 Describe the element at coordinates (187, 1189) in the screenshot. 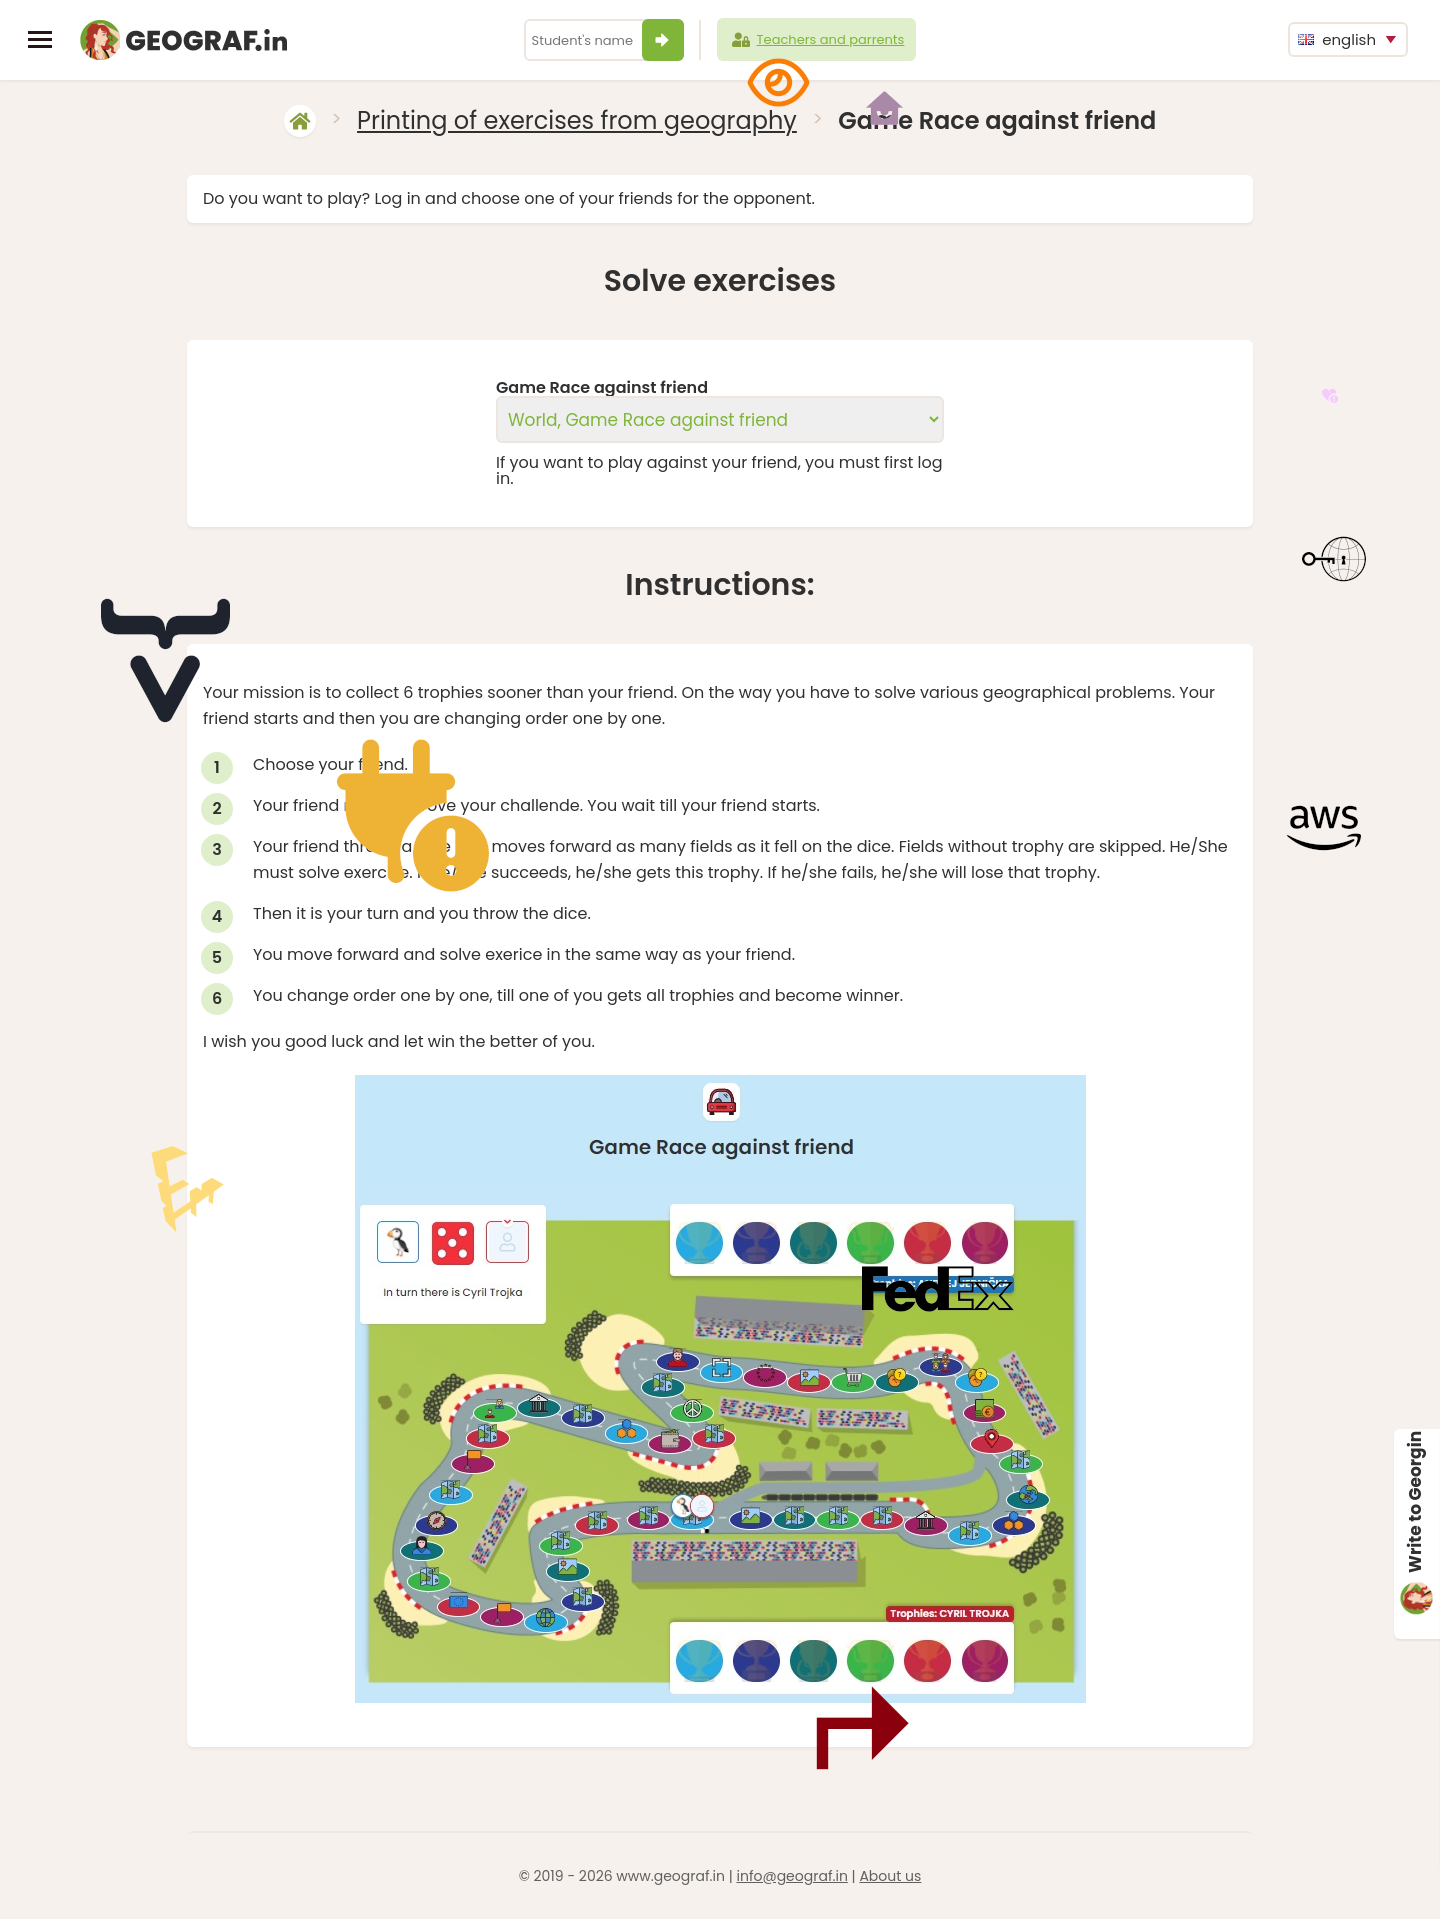

I see `linode cloud hosting service logo` at that location.